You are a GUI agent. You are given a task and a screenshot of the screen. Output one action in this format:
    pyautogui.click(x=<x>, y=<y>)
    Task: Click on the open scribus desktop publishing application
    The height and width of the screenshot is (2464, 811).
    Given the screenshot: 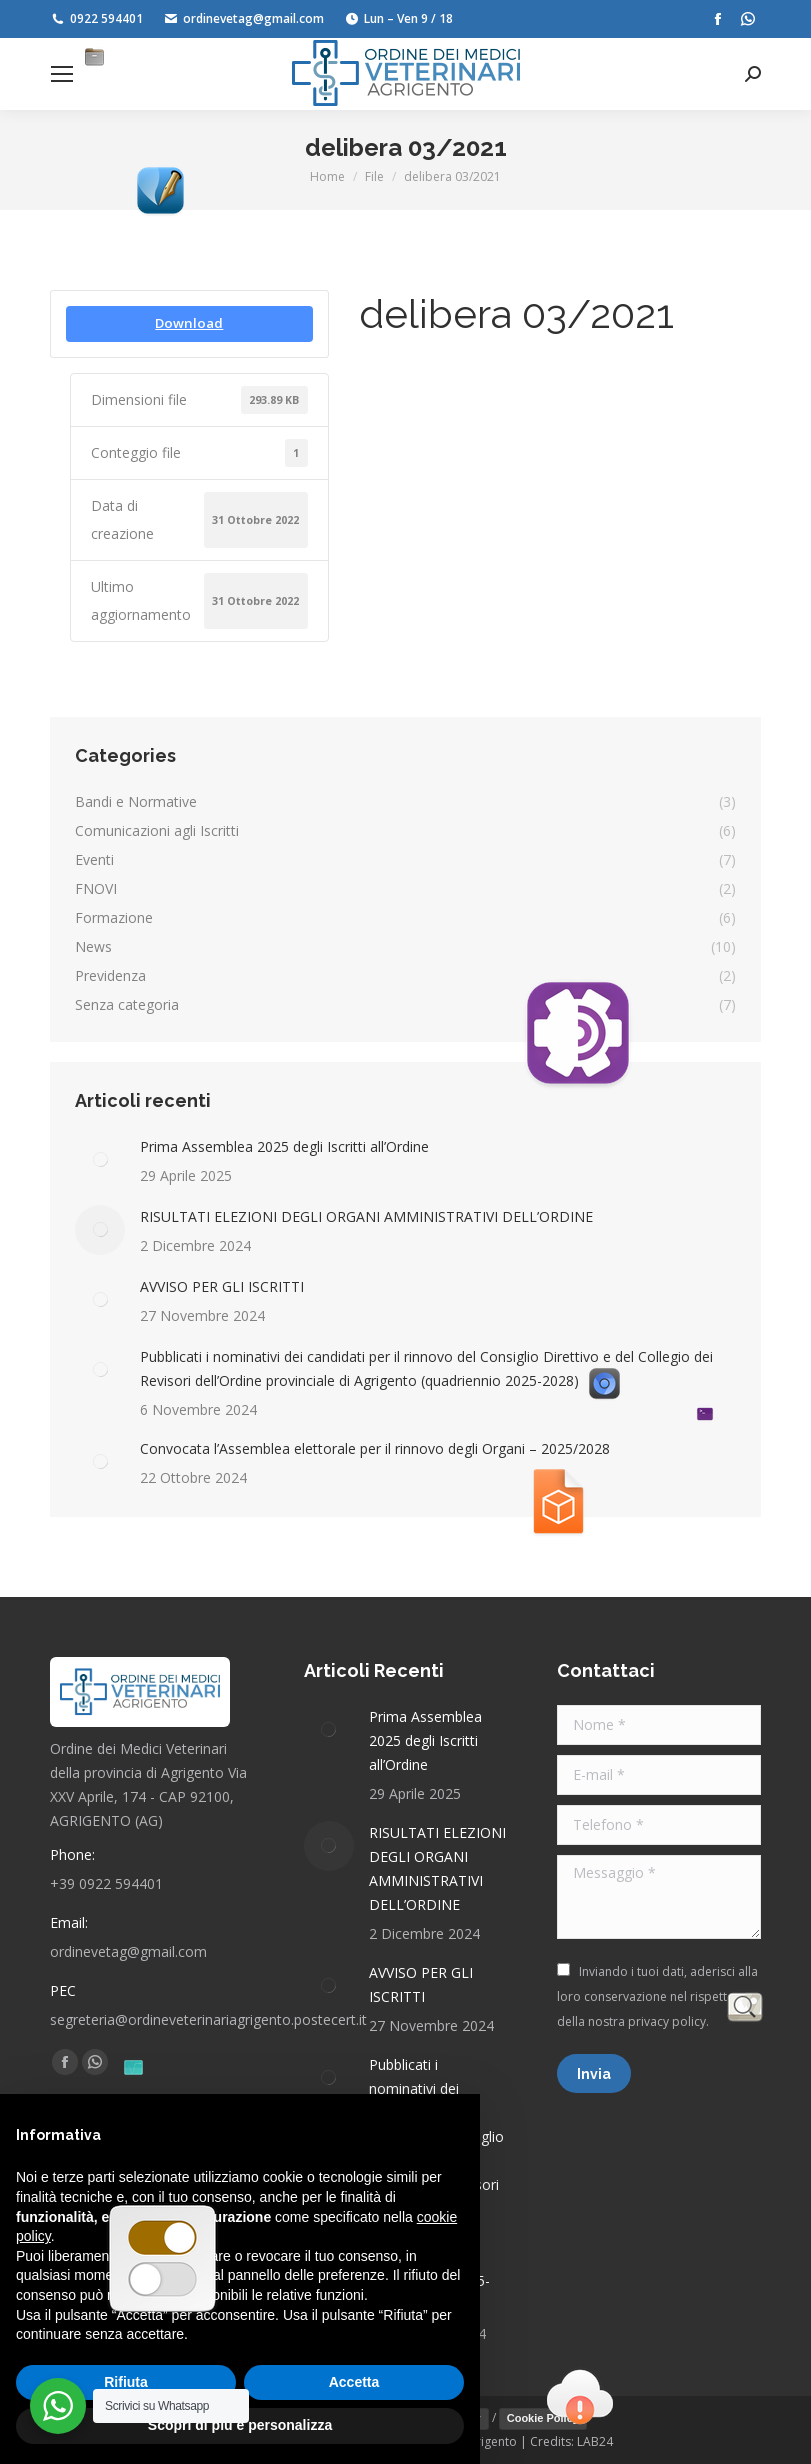 What is the action you would take?
    pyautogui.click(x=160, y=190)
    